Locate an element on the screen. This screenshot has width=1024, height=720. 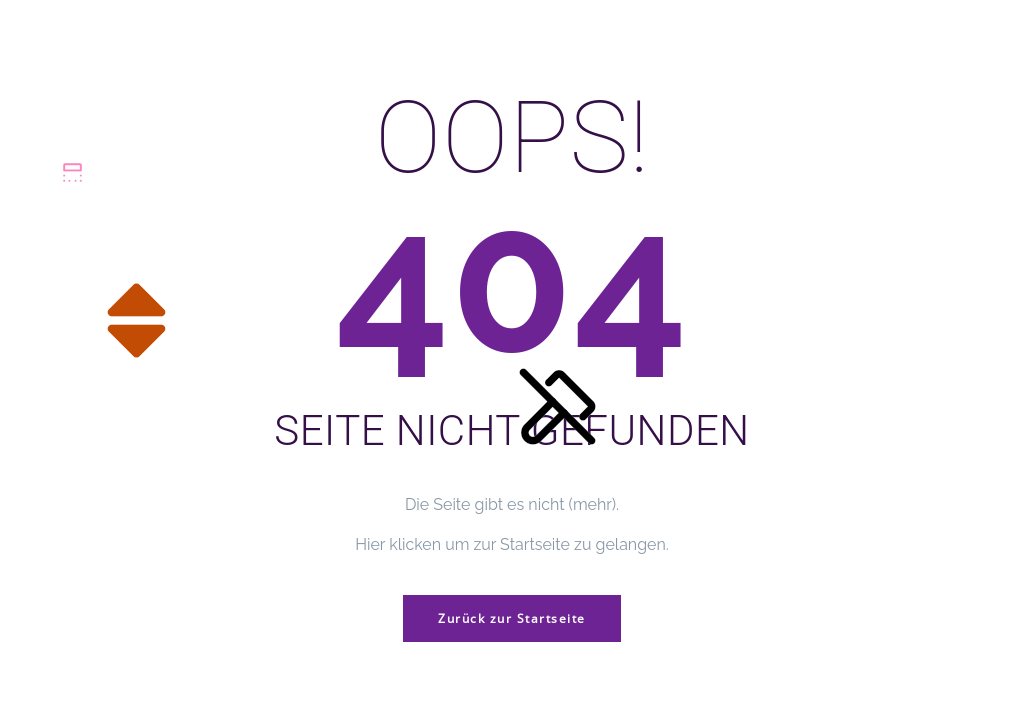
expand or collapse a dropdown menu is located at coordinates (136, 320).